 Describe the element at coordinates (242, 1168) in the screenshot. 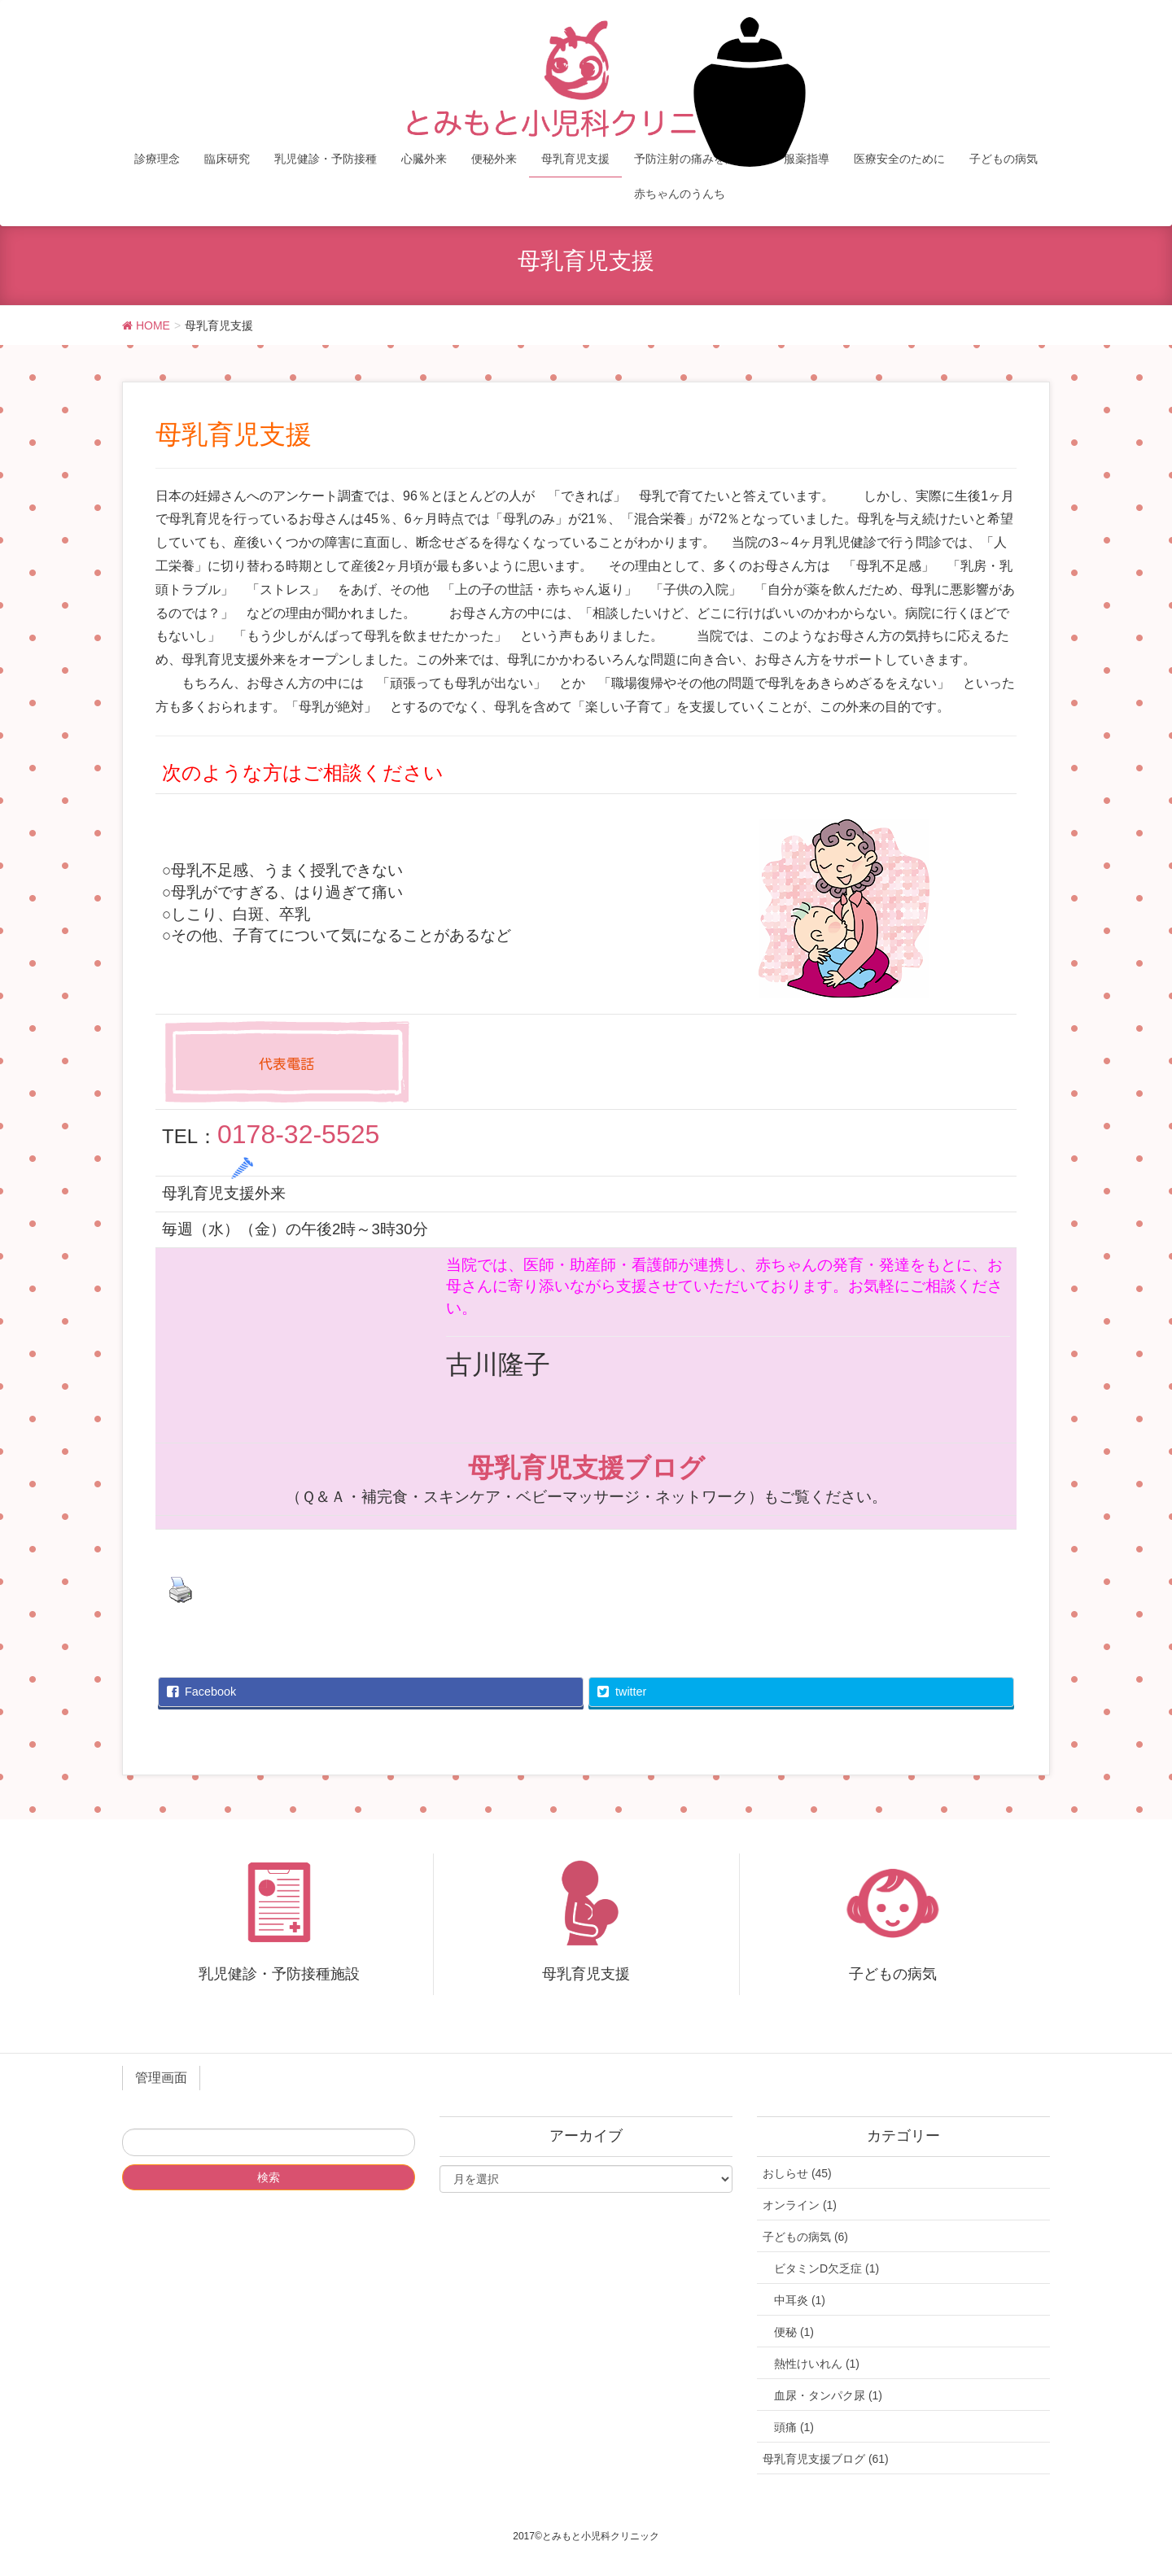

I see `hardware or tools category` at that location.